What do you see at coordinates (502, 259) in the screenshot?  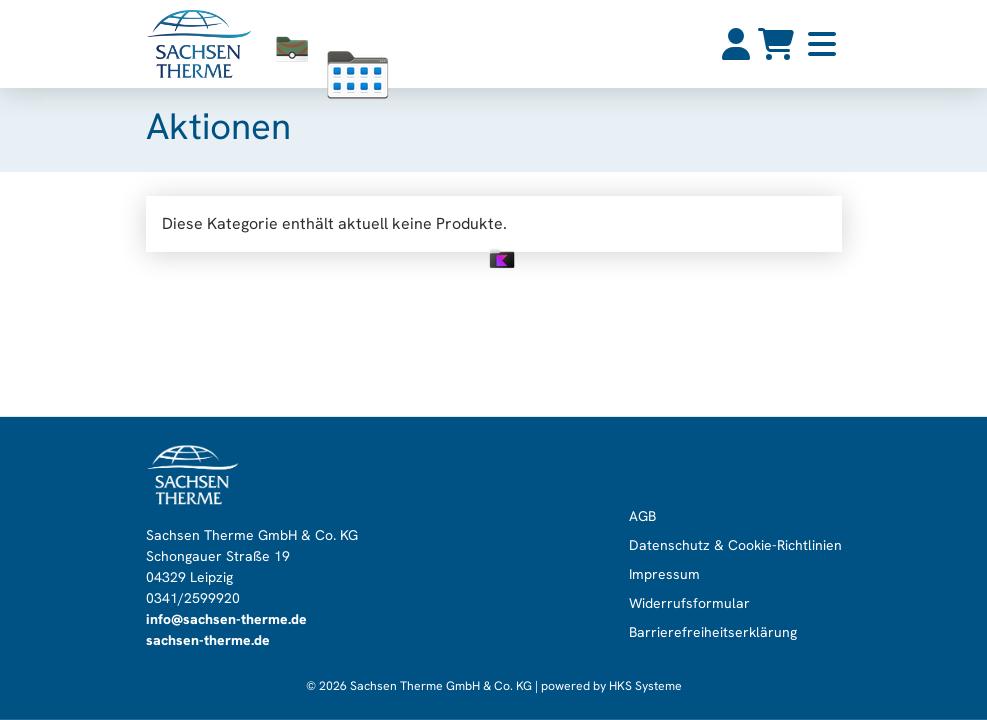 I see `open kotlin project folder` at bounding box center [502, 259].